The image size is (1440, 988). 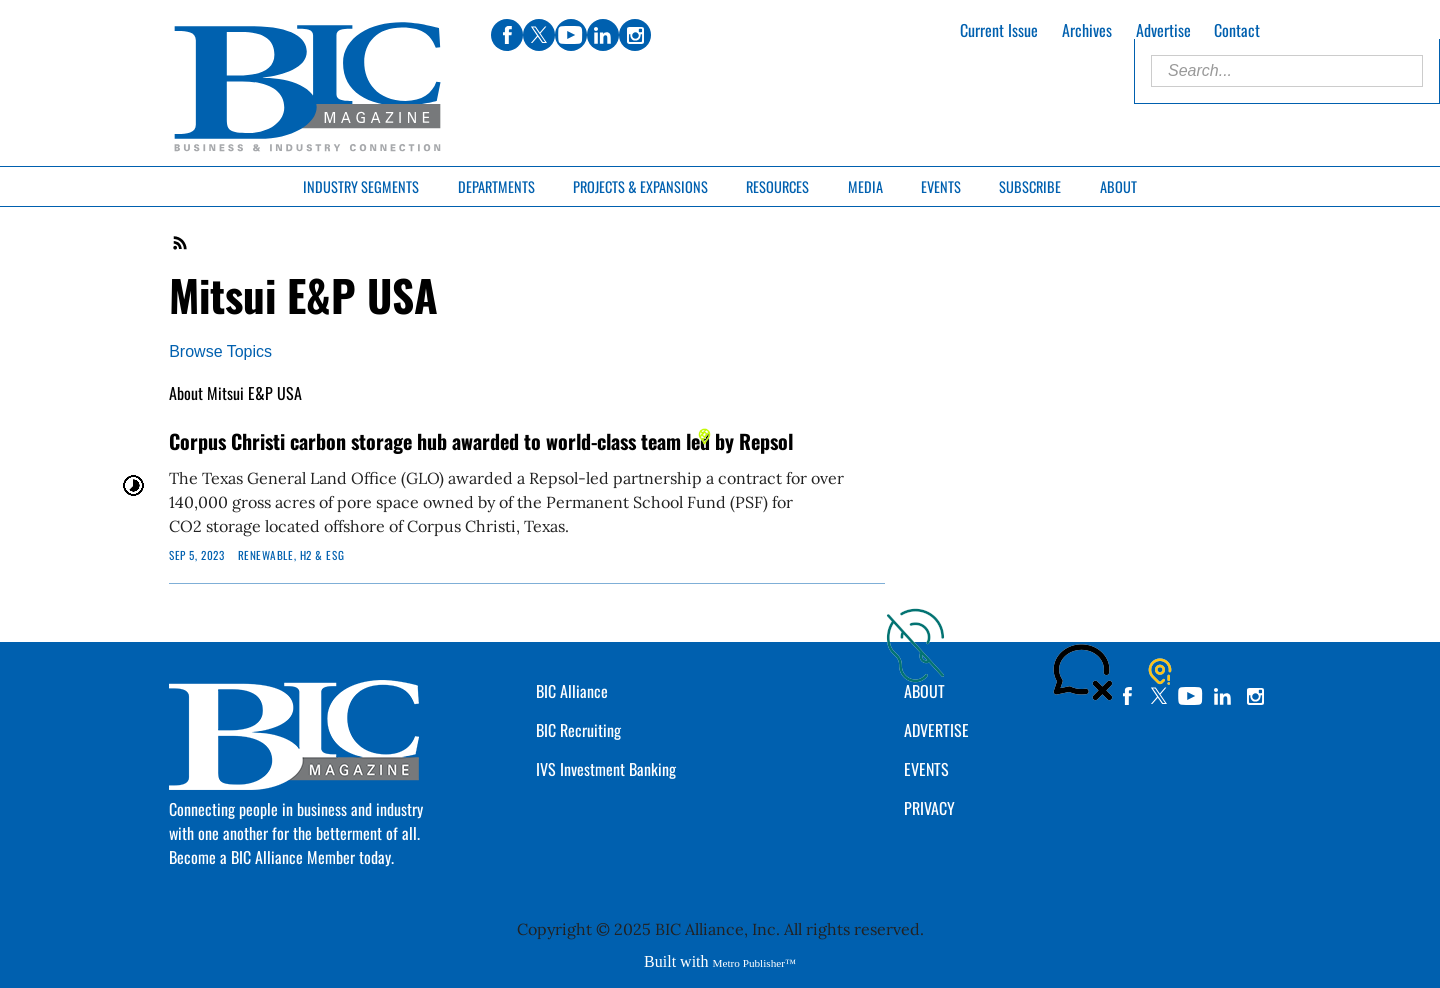 What do you see at coordinates (1160, 671) in the screenshot?
I see `location requires attention or has an issue` at bounding box center [1160, 671].